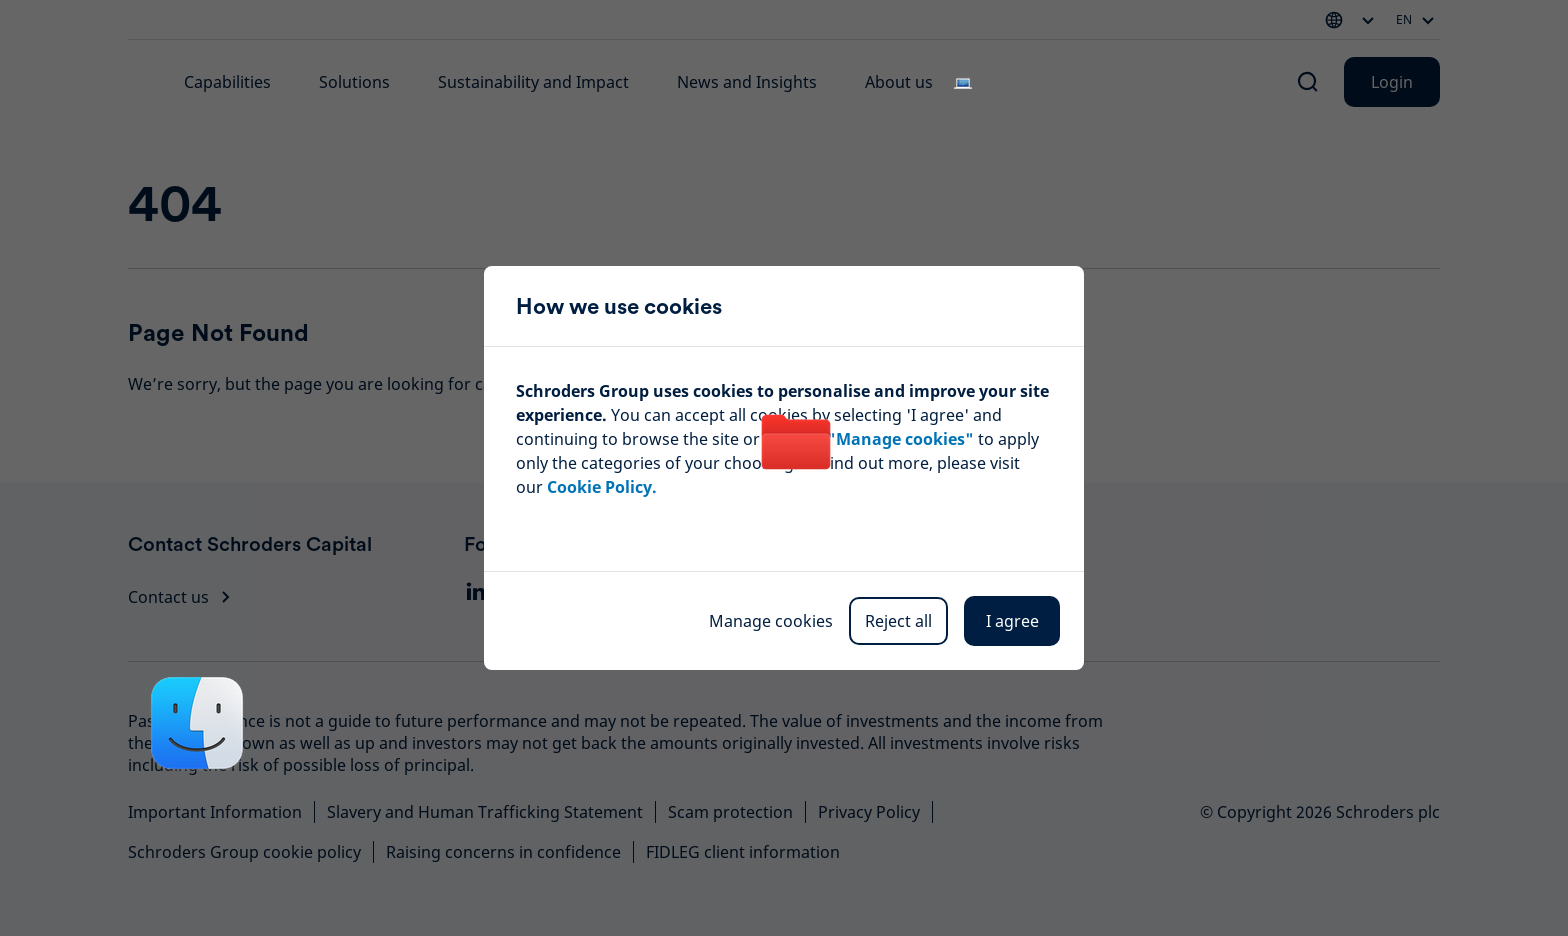 The image size is (1568, 936). Describe the element at coordinates (197, 723) in the screenshot. I see `open Finder to browse files and folders` at that location.